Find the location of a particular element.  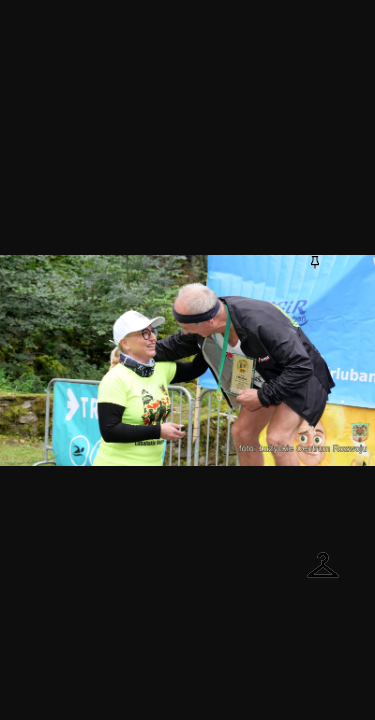

access wardrobe or clothing options is located at coordinates (323, 565).